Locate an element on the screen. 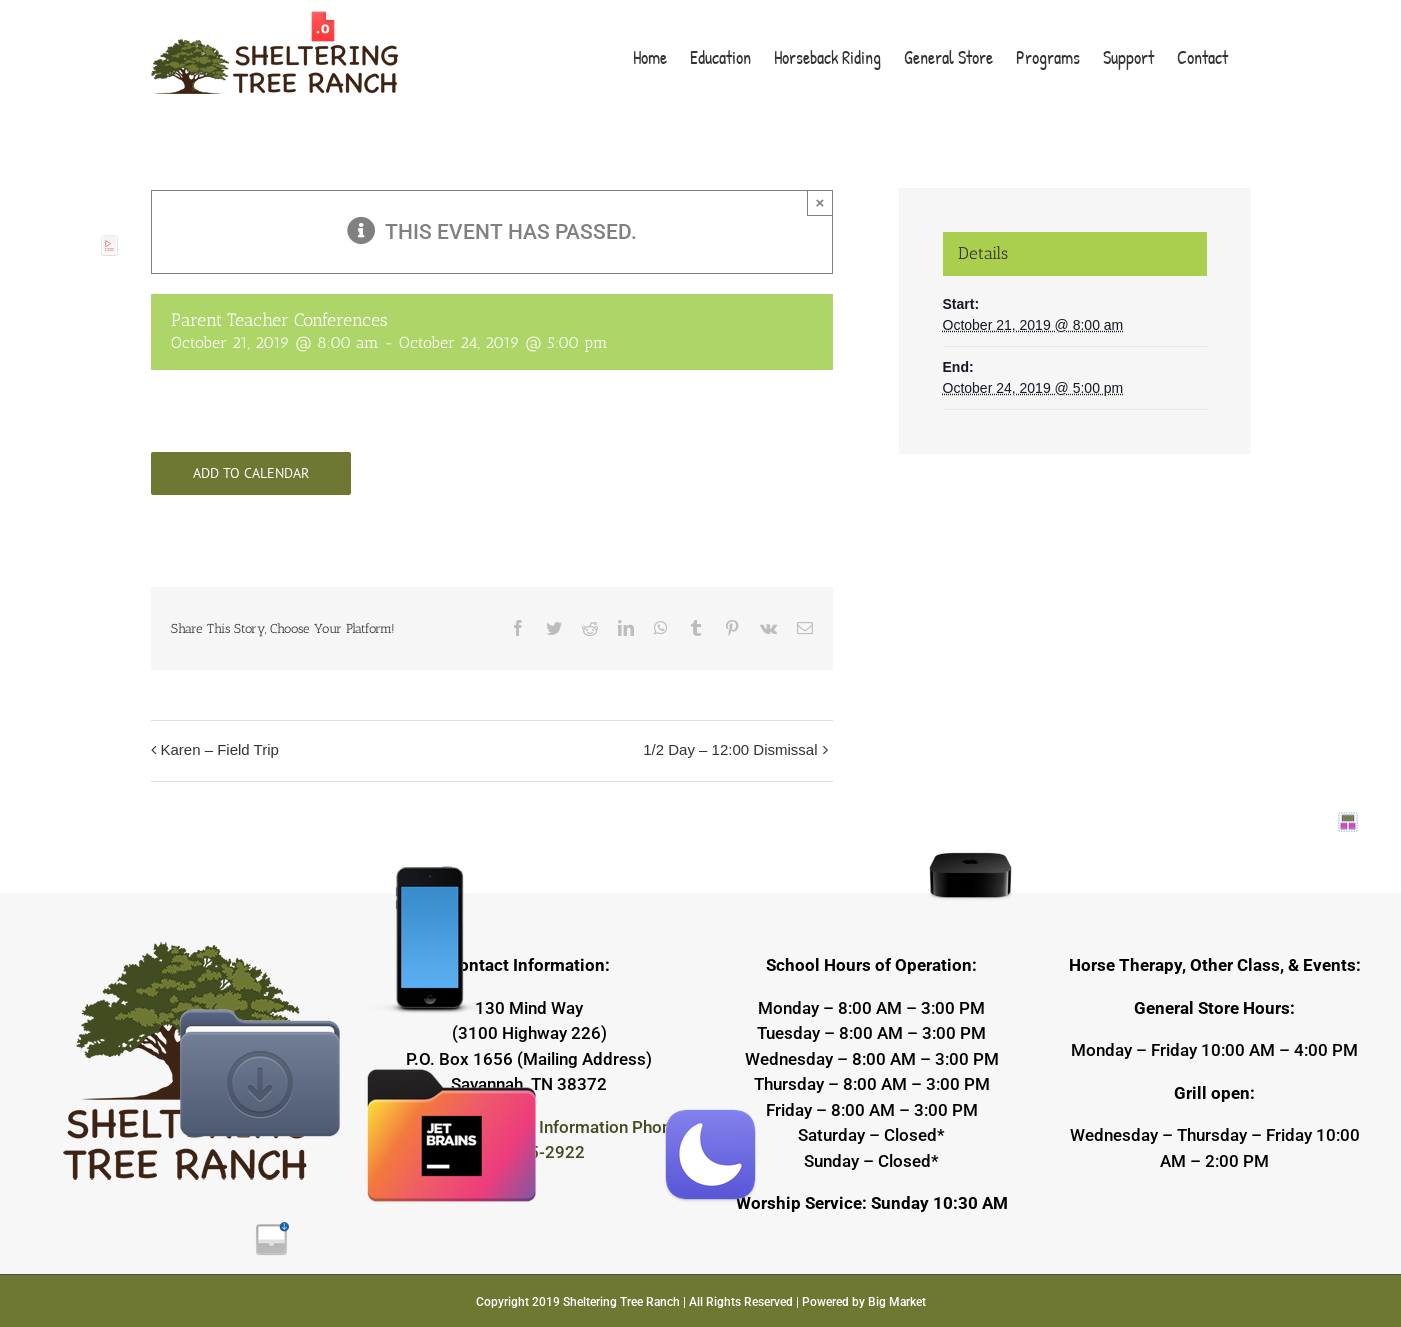  open JetBrains IDE projects folder is located at coordinates (451, 1140).